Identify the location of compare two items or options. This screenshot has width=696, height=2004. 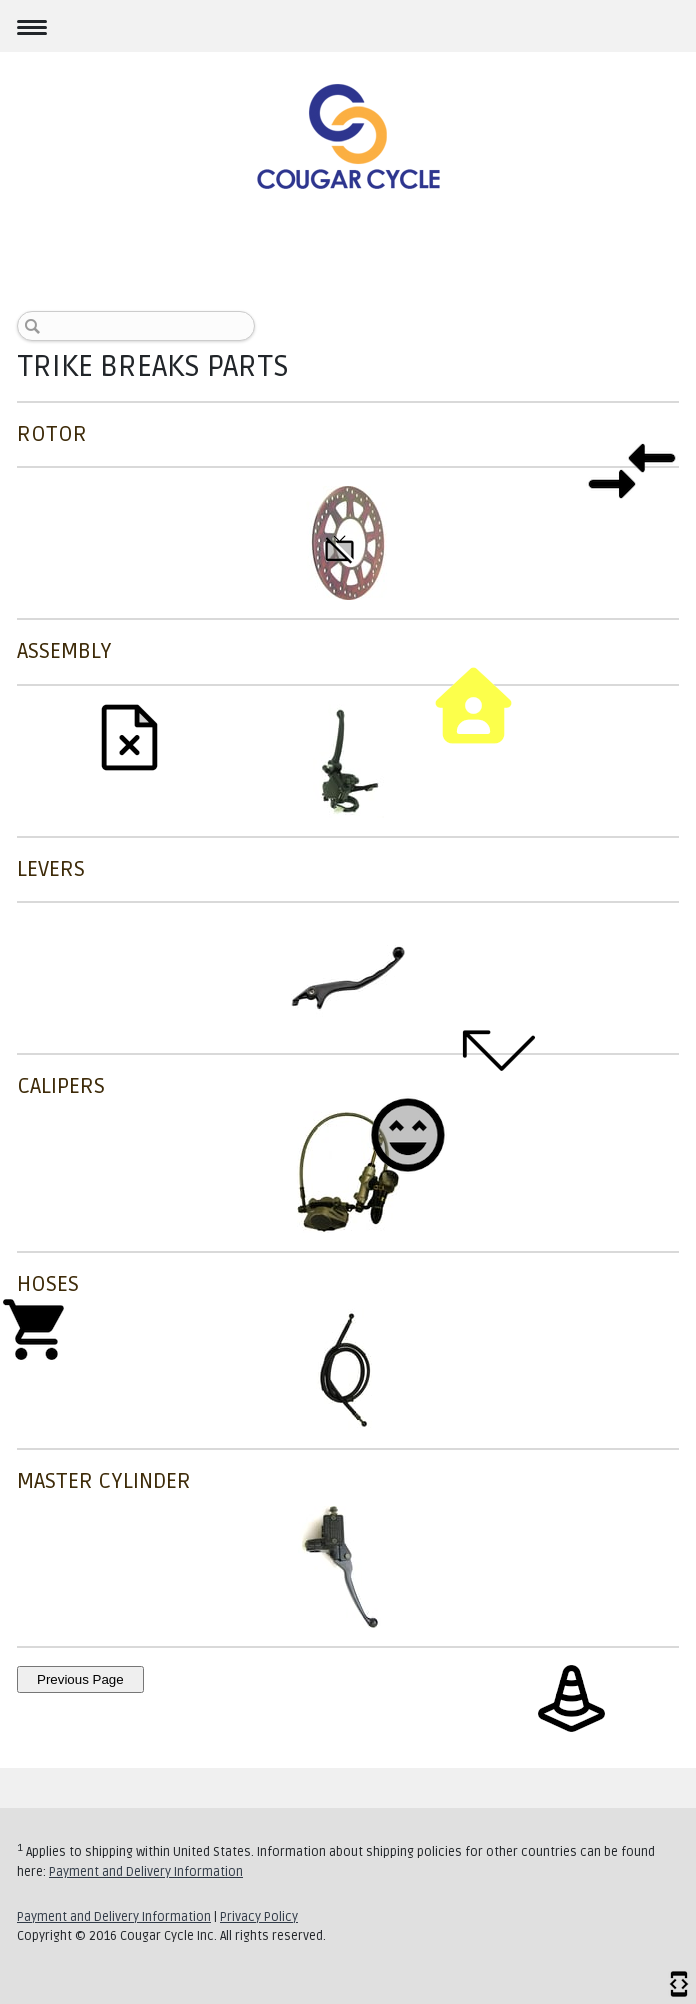
(632, 471).